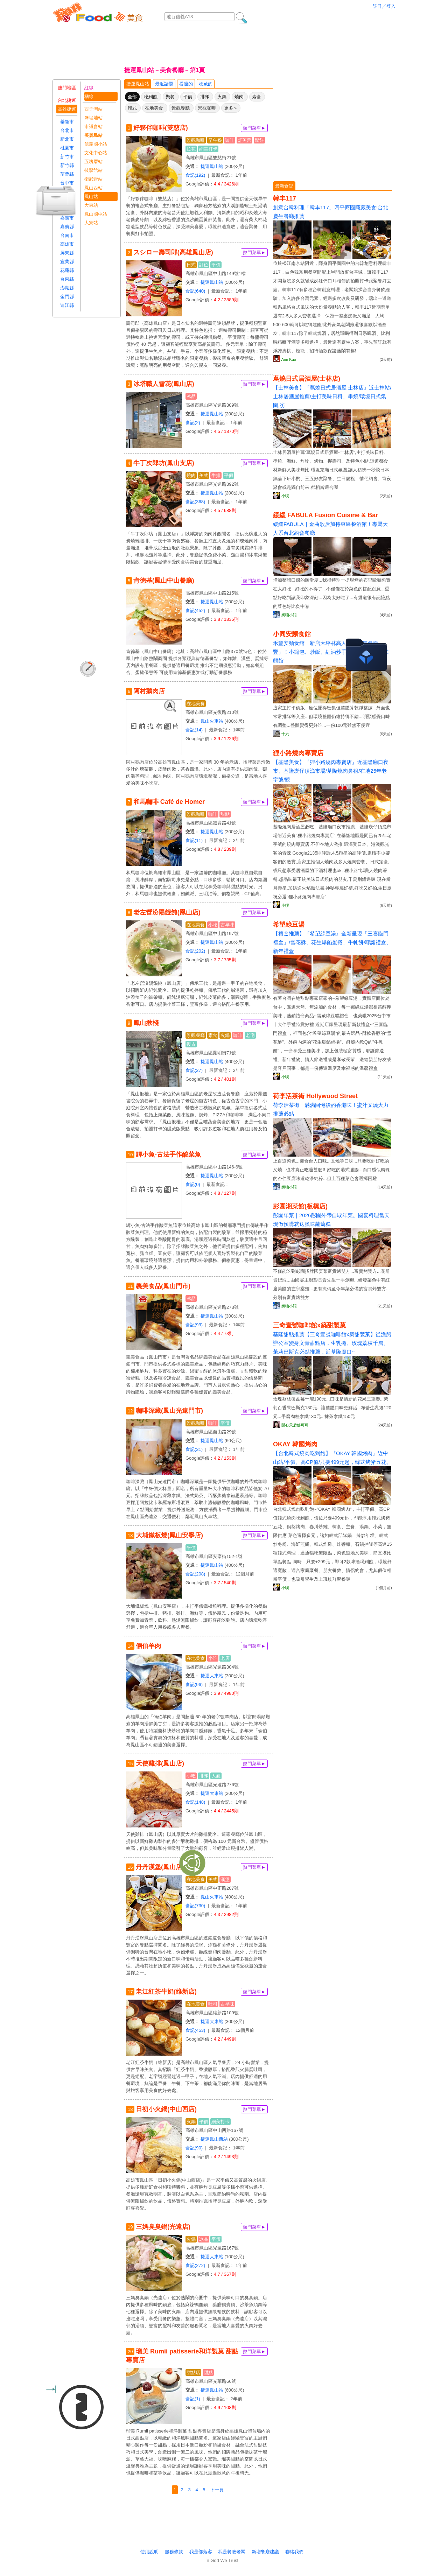 Image resolution: width=448 pixels, height=2576 pixels. What do you see at coordinates (366, 656) in the screenshot?
I see `open blockchain-related files and documents` at bounding box center [366, 656].